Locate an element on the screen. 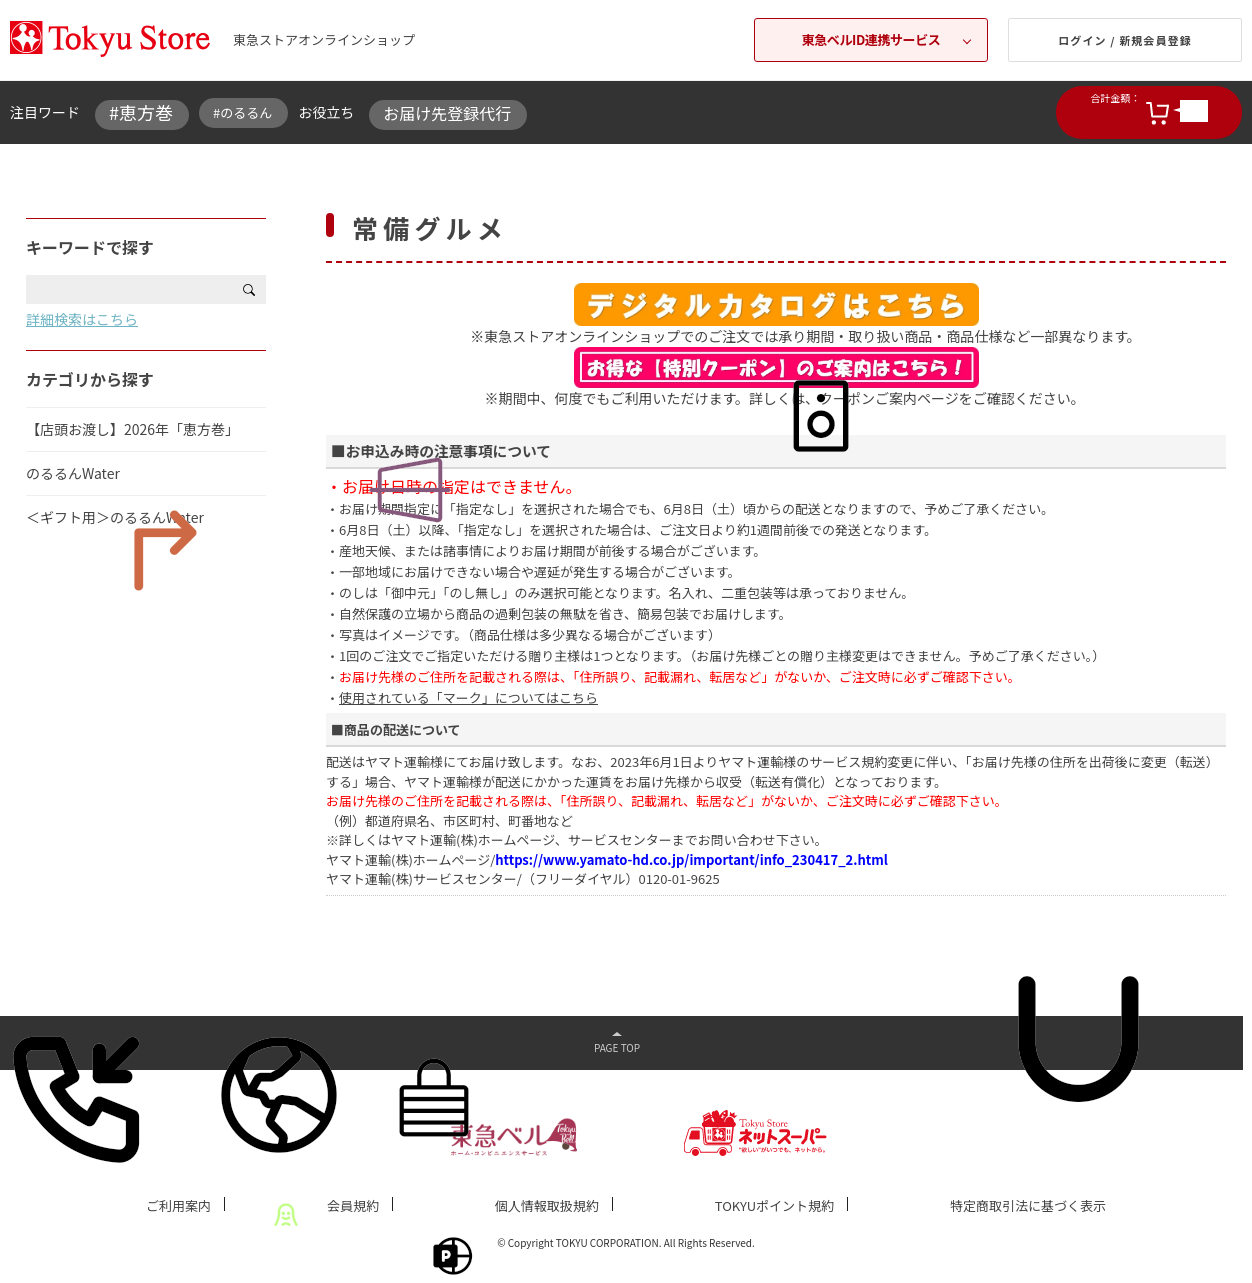 Image resolution: width=1252 pixels, height=1283 pixels. adjust speaker or audio output settings is located at coordinates (821, 416).